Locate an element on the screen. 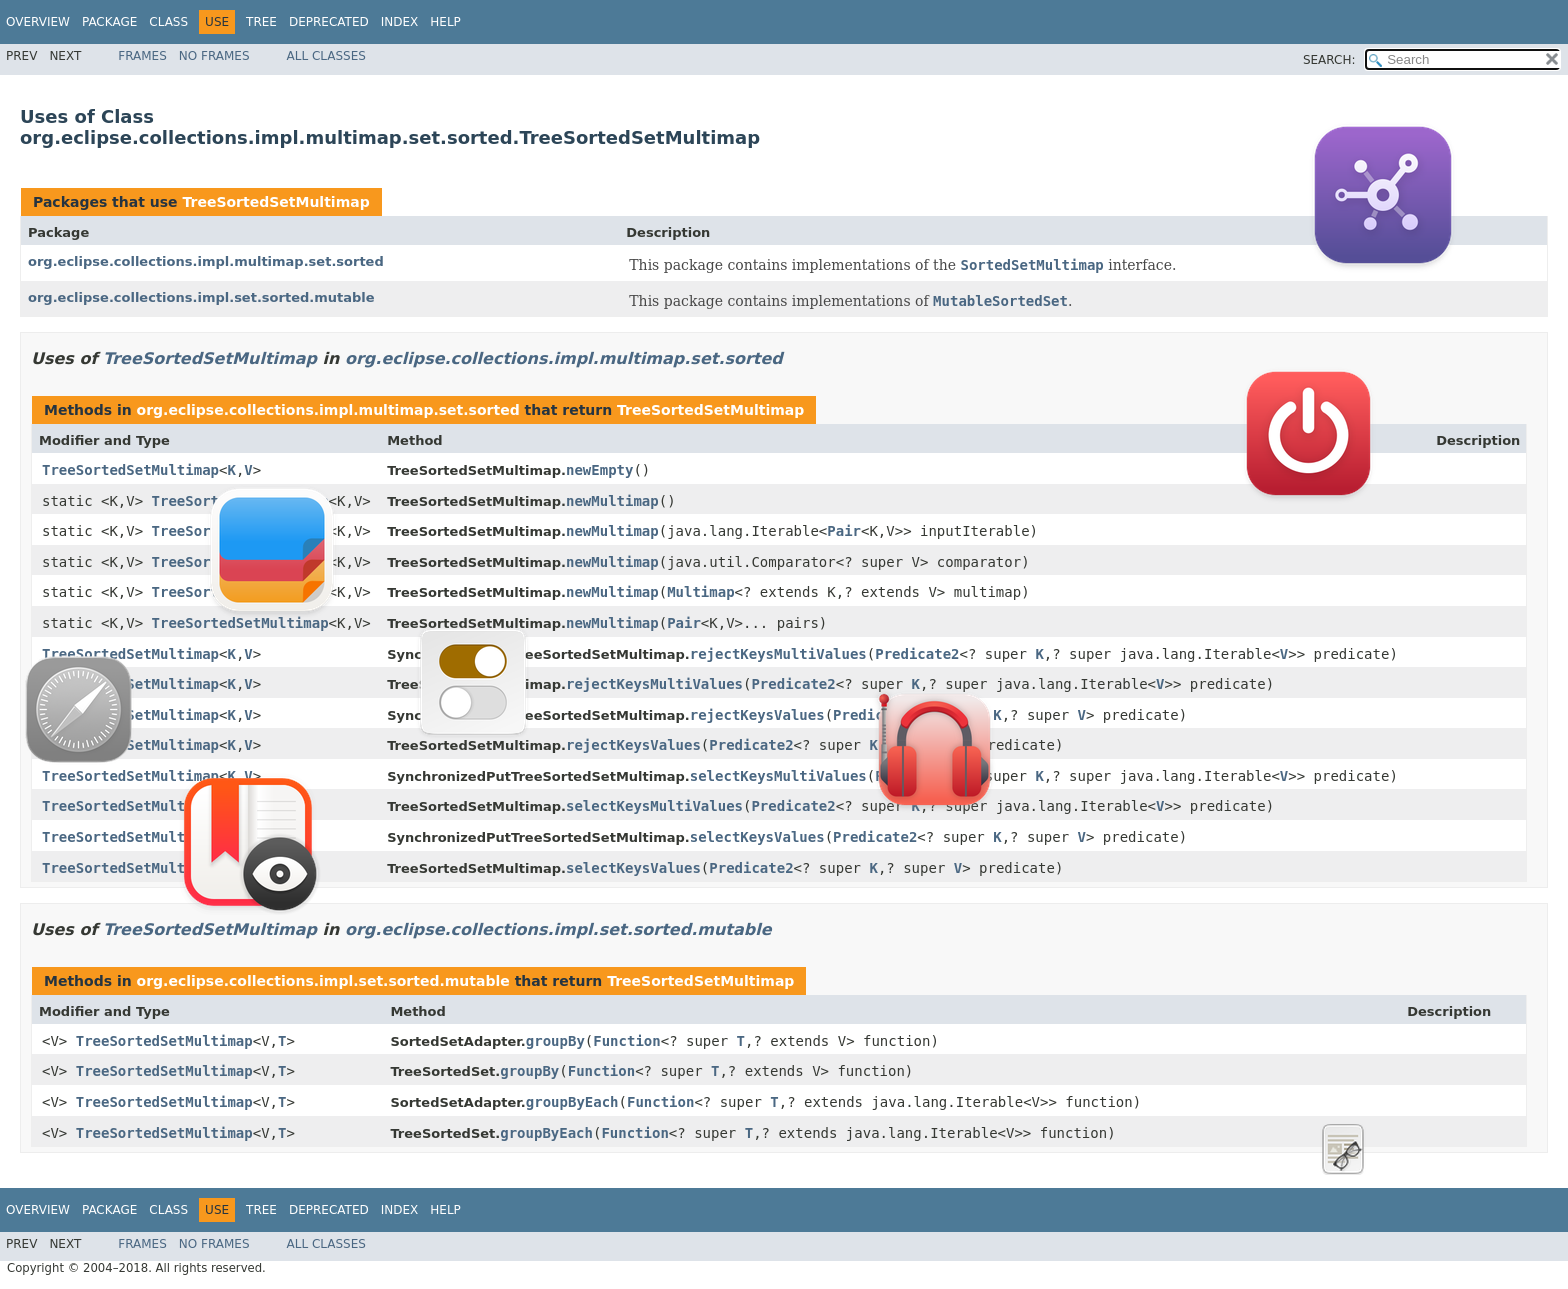 The image size is (1568, 1289). open system settings or preferences is located at coordinates (473, 682).